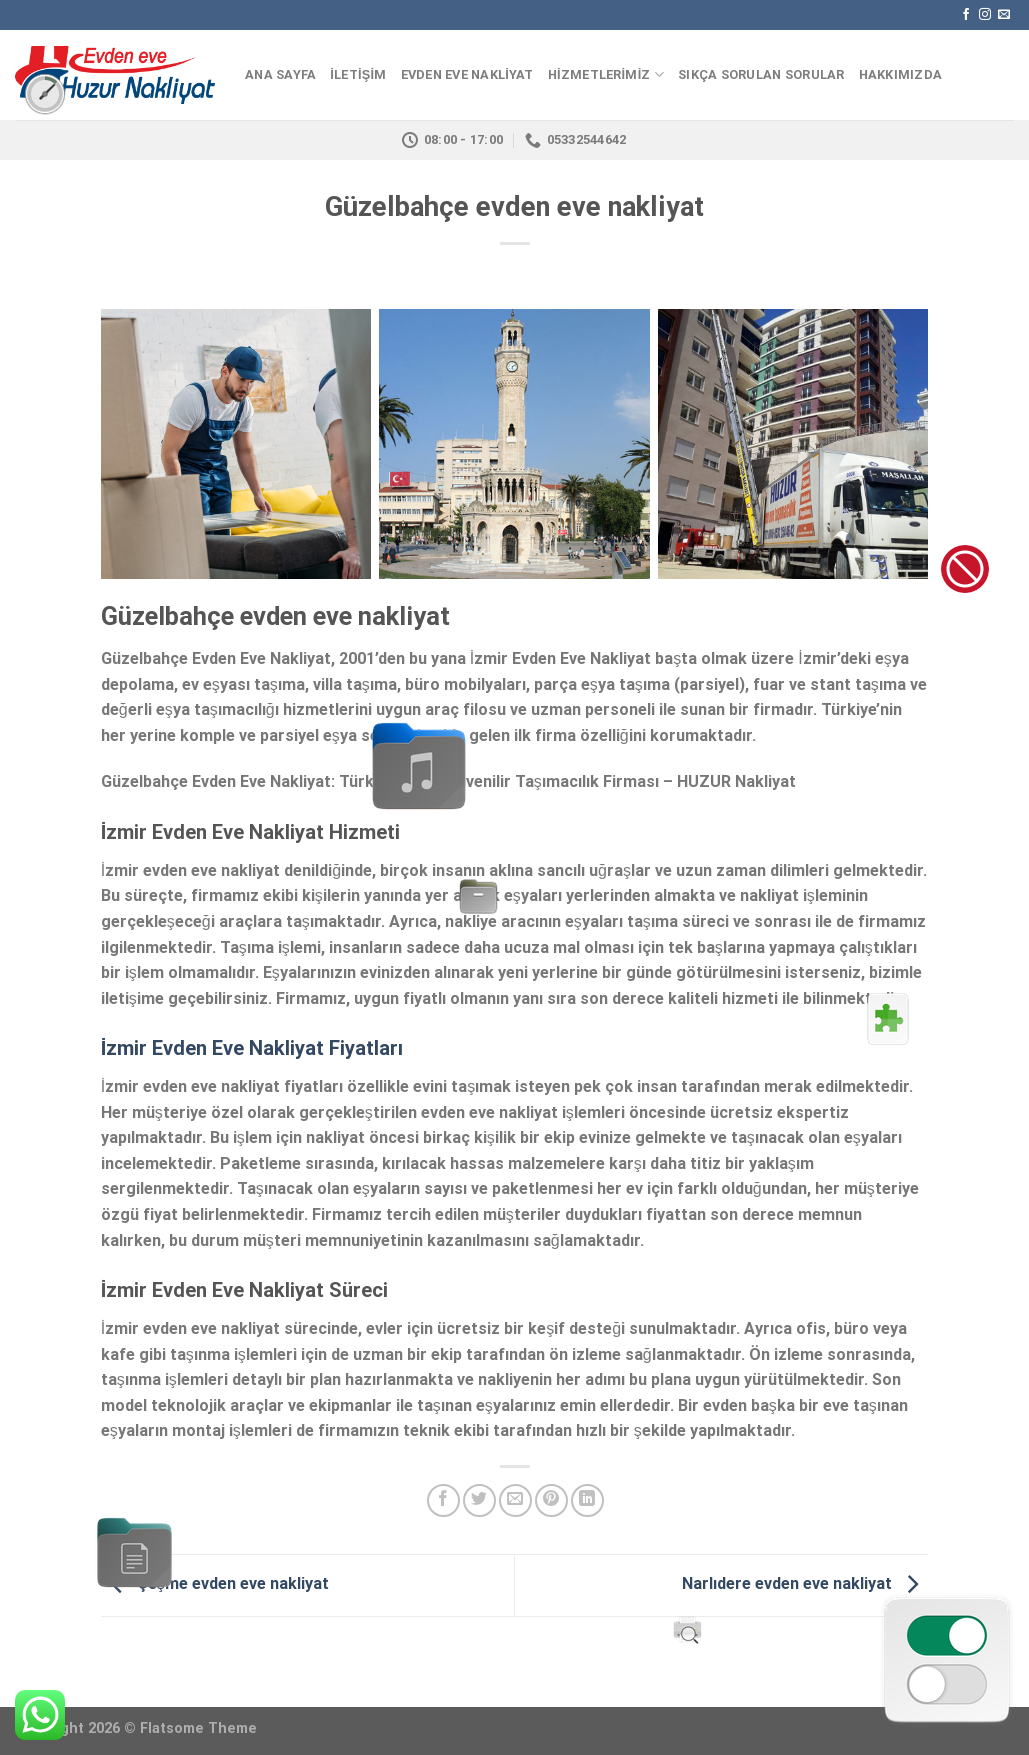  Describe the element at coordinates (45, 94) in the screenshot. I see `open sysprof system profiler` at that location.